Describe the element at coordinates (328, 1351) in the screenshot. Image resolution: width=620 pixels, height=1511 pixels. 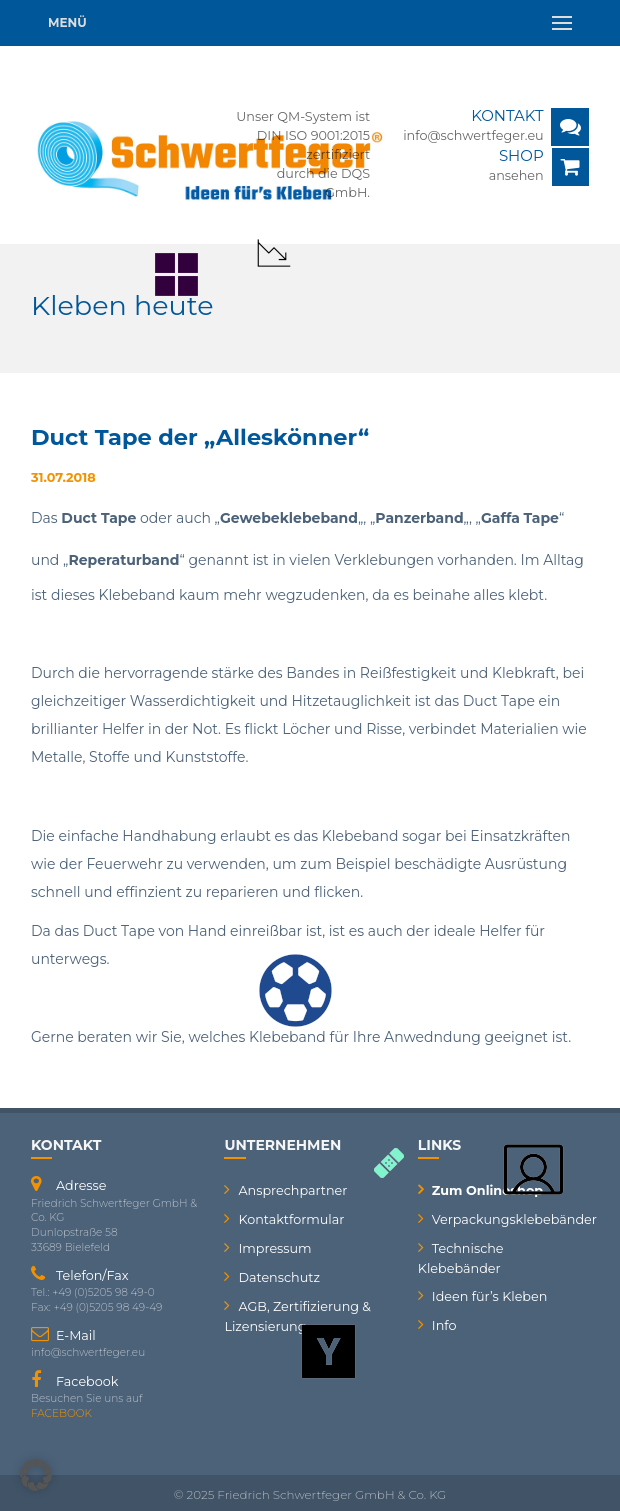
I see `open Hacker News` at that location.